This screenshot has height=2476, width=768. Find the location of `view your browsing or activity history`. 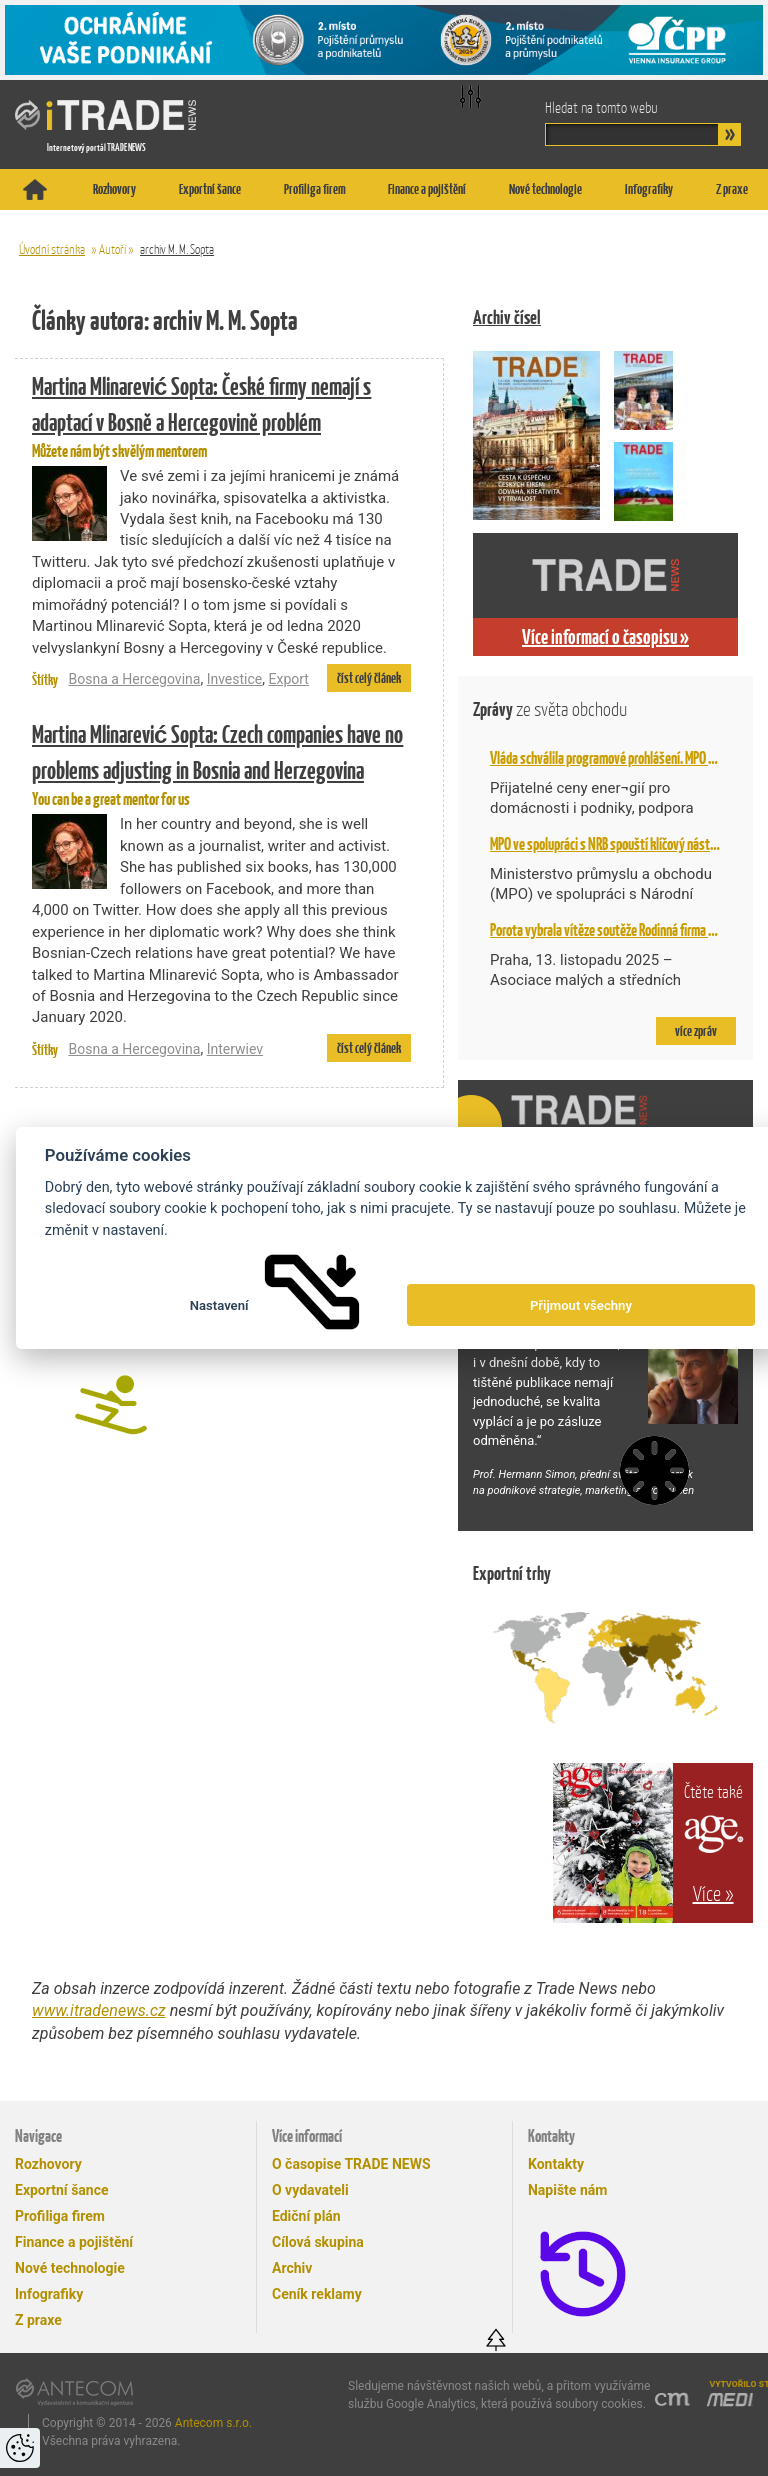

view your browsing or activity history is located at coordinates (583, 2274).